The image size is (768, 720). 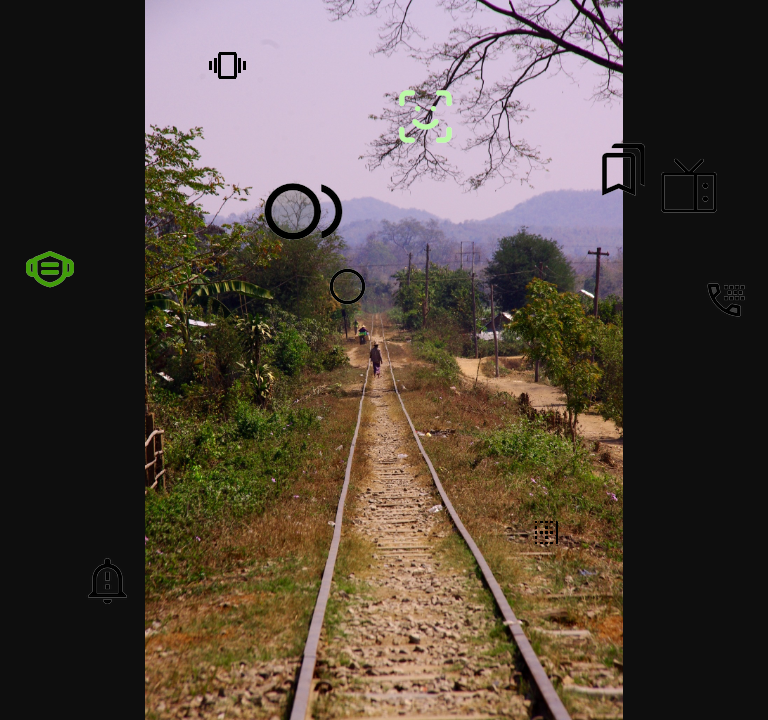 What do you see at coordinates (303, 211) in the screenshot?
I see `indicates active recording or live broadcast` at bounding box center [303, 211].